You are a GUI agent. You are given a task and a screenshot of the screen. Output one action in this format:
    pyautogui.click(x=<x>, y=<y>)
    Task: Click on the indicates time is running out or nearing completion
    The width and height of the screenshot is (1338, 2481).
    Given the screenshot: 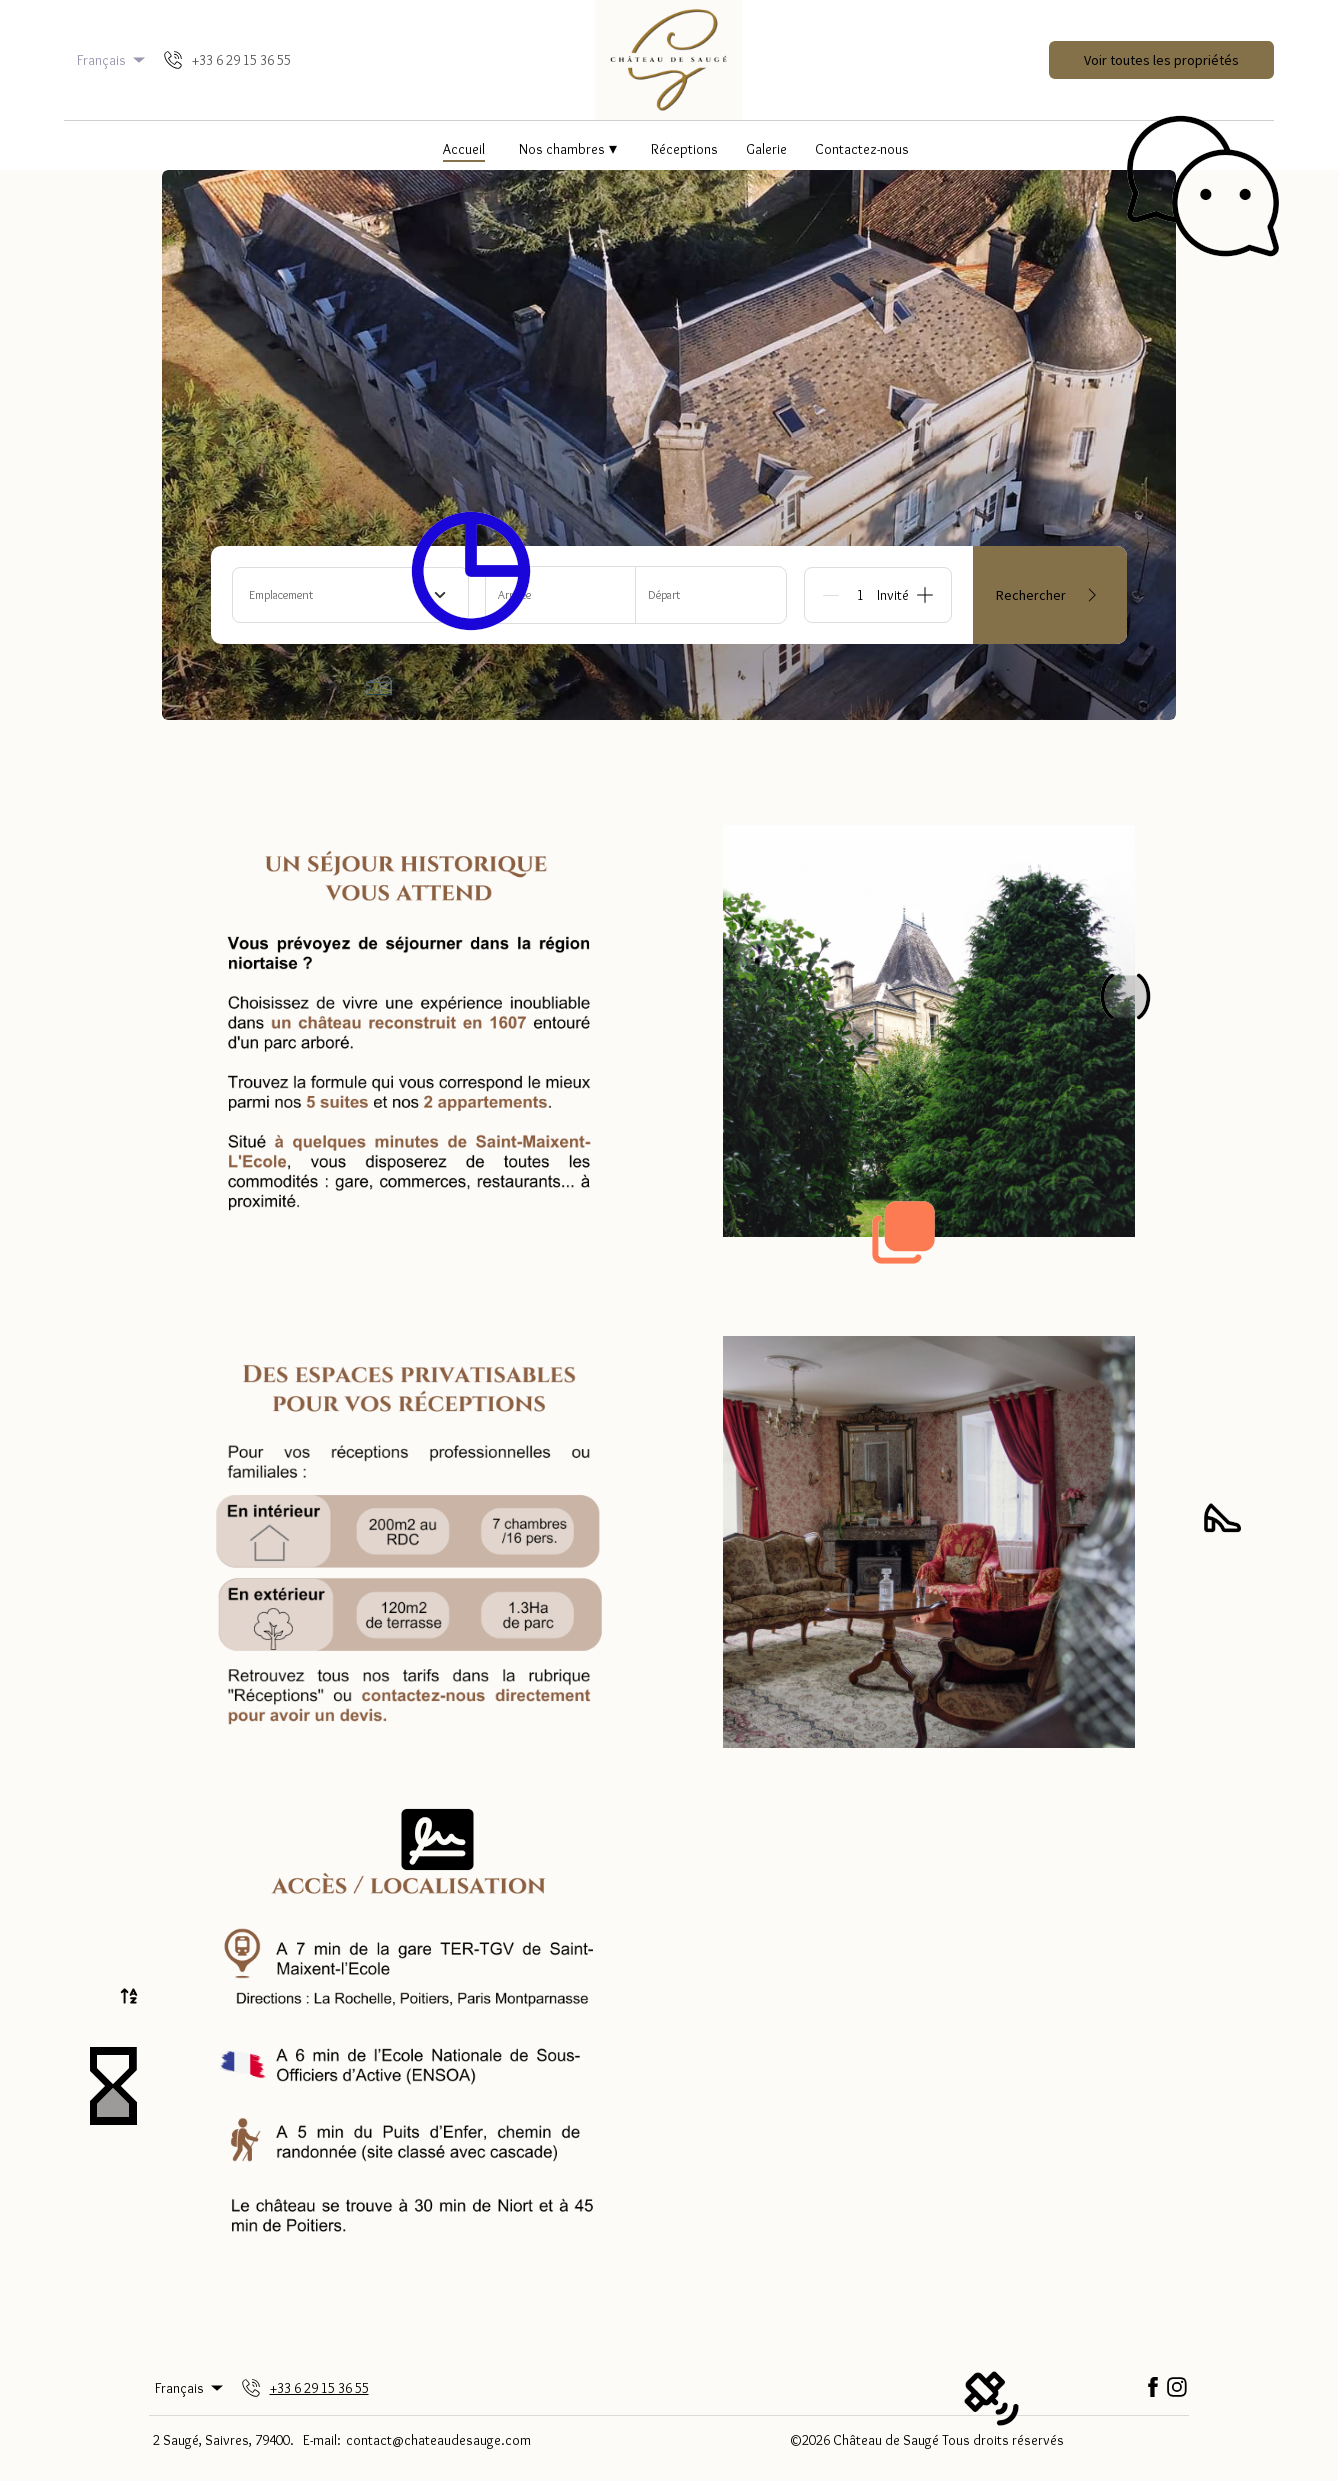 What is the action you would take?
    pyautogui.click(x=113, y=2086)
    